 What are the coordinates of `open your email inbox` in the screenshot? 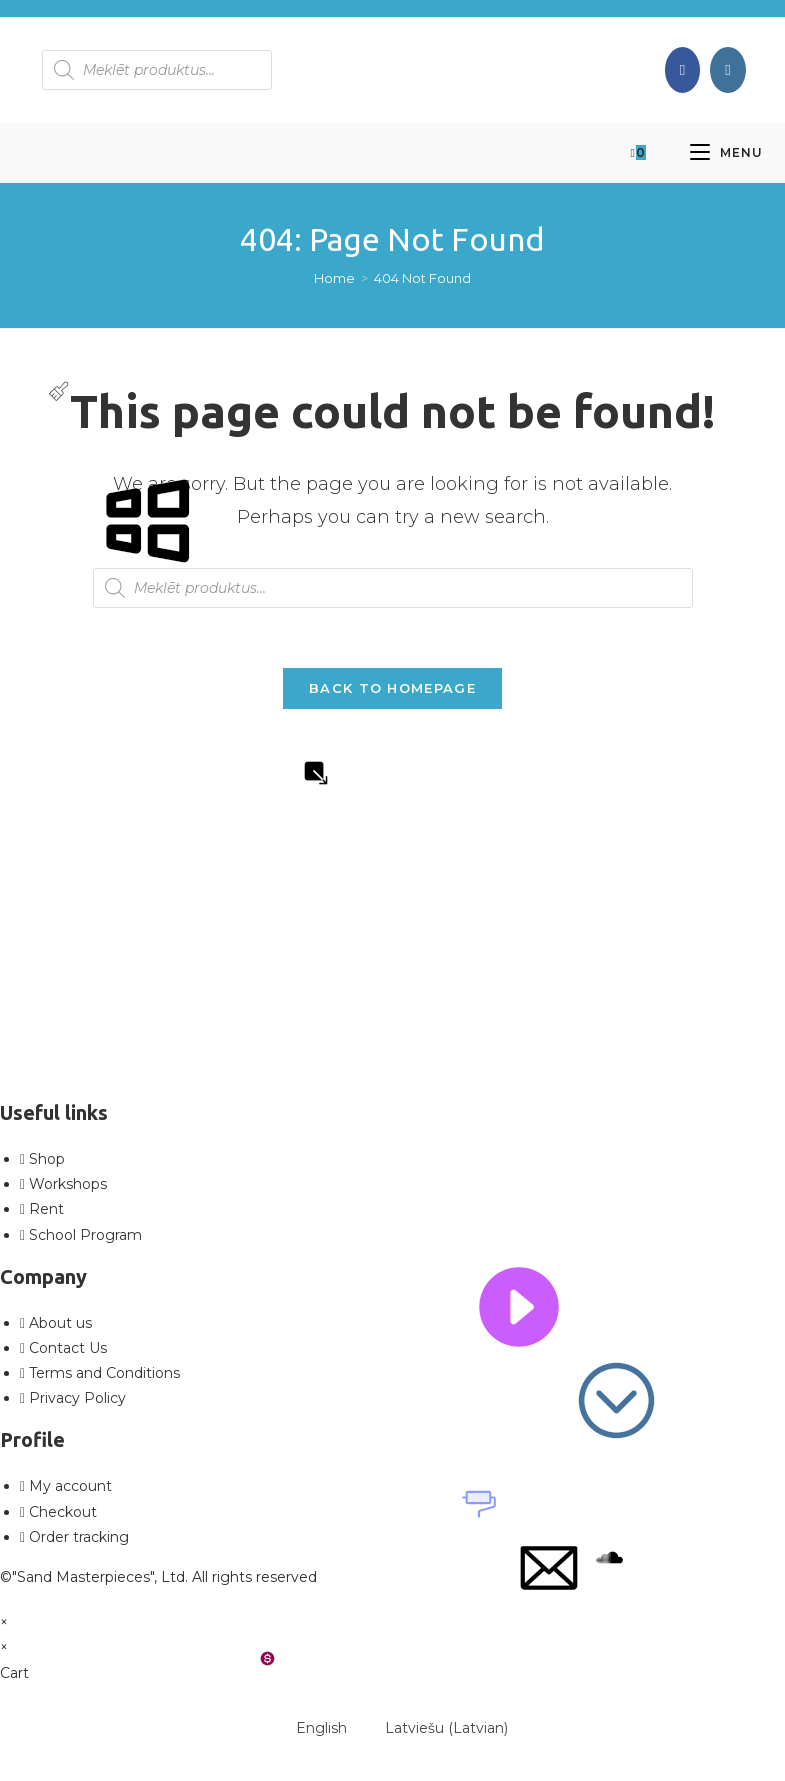 It's located at (549, 1568).